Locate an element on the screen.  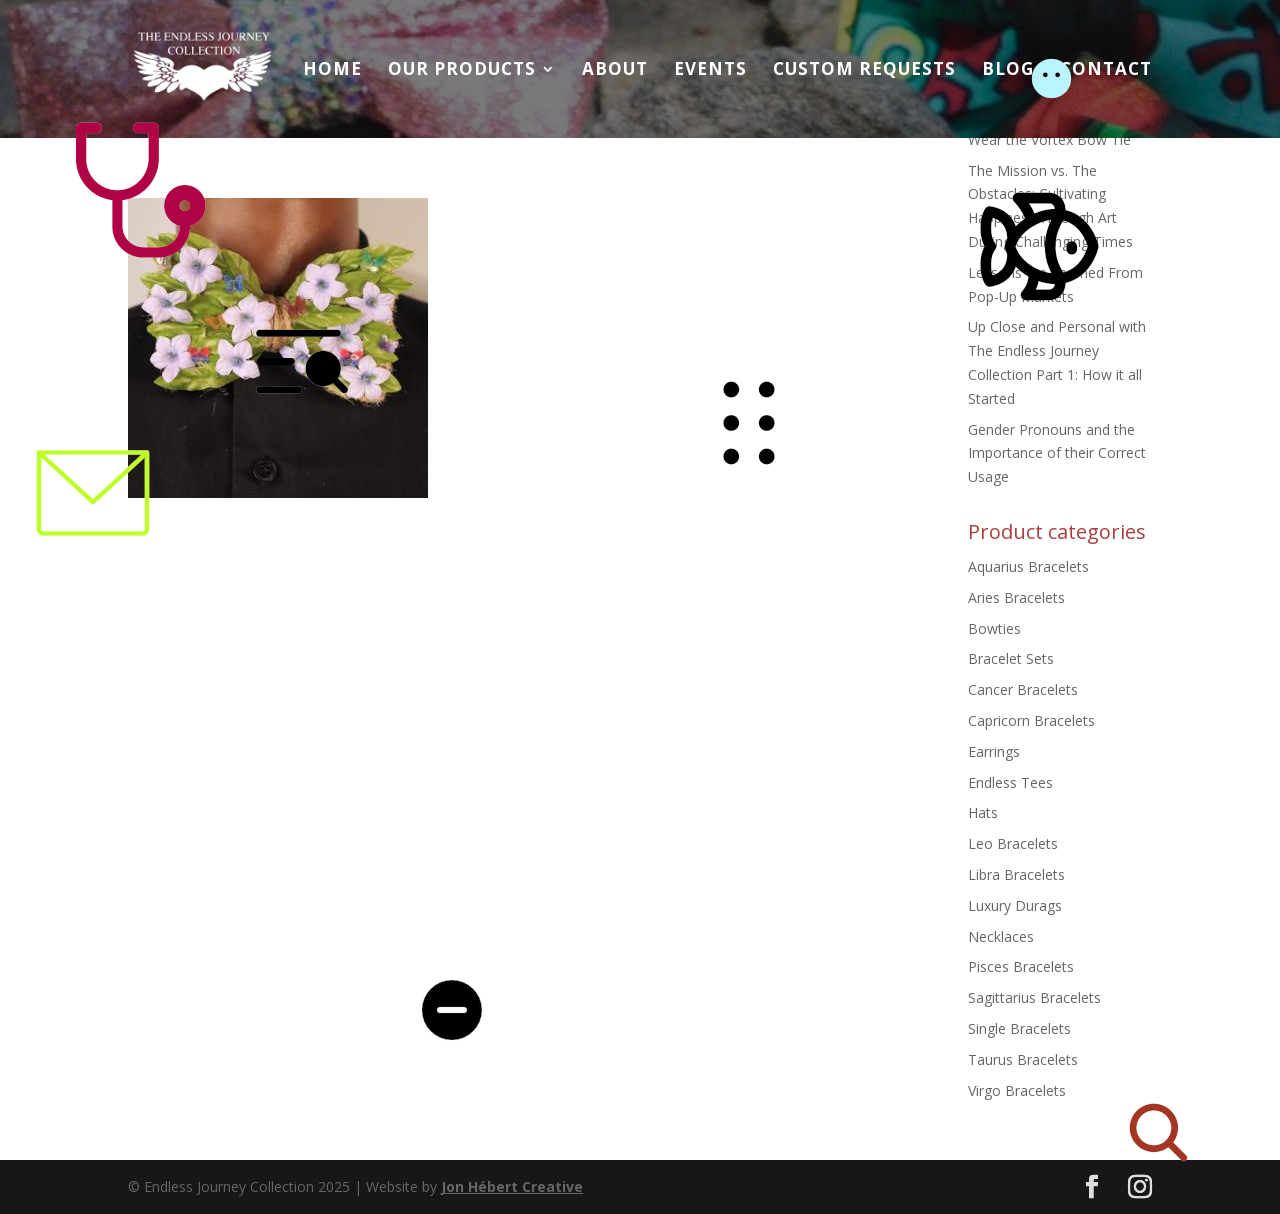
remove an item from a list is located at coordinates (452, 1010).